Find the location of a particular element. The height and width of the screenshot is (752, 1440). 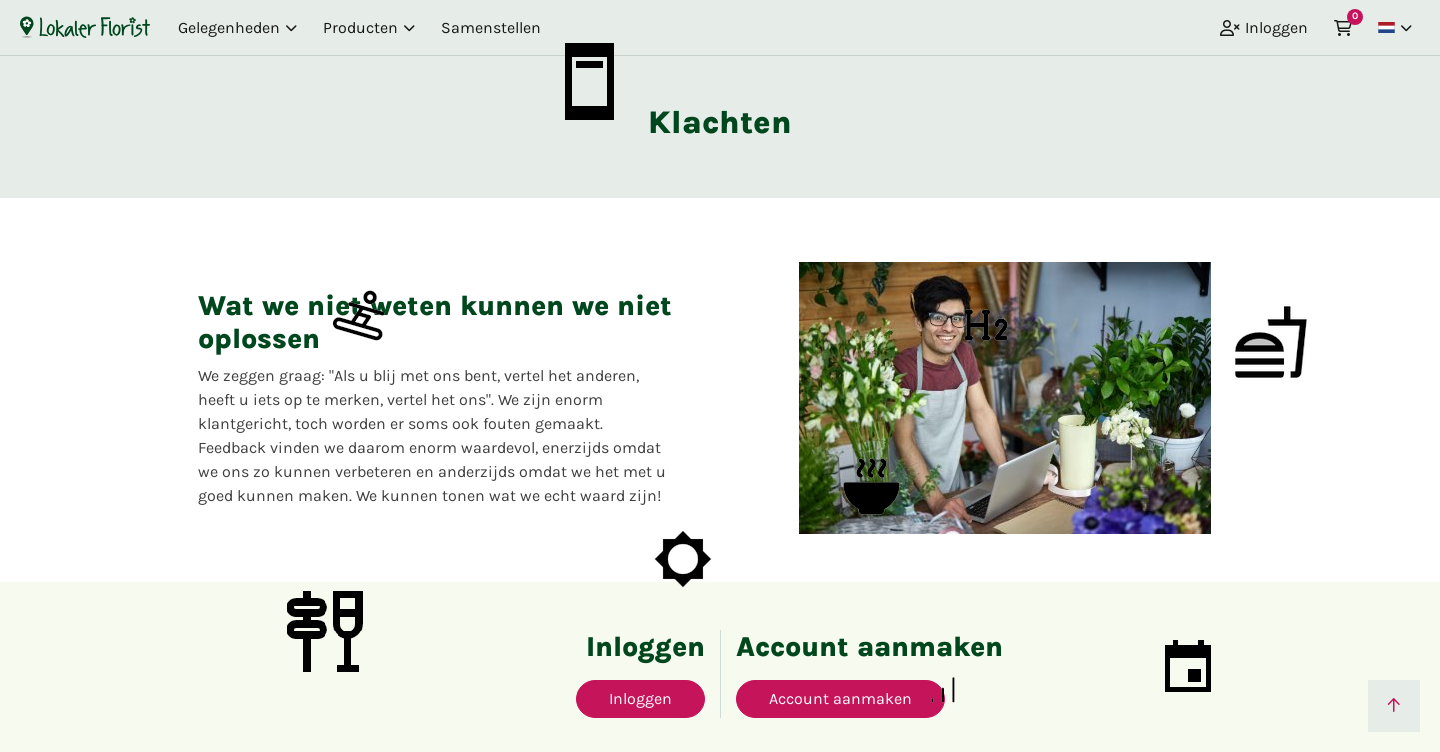

find nearby fast food restaurants is located at coordinates (1271, 342).